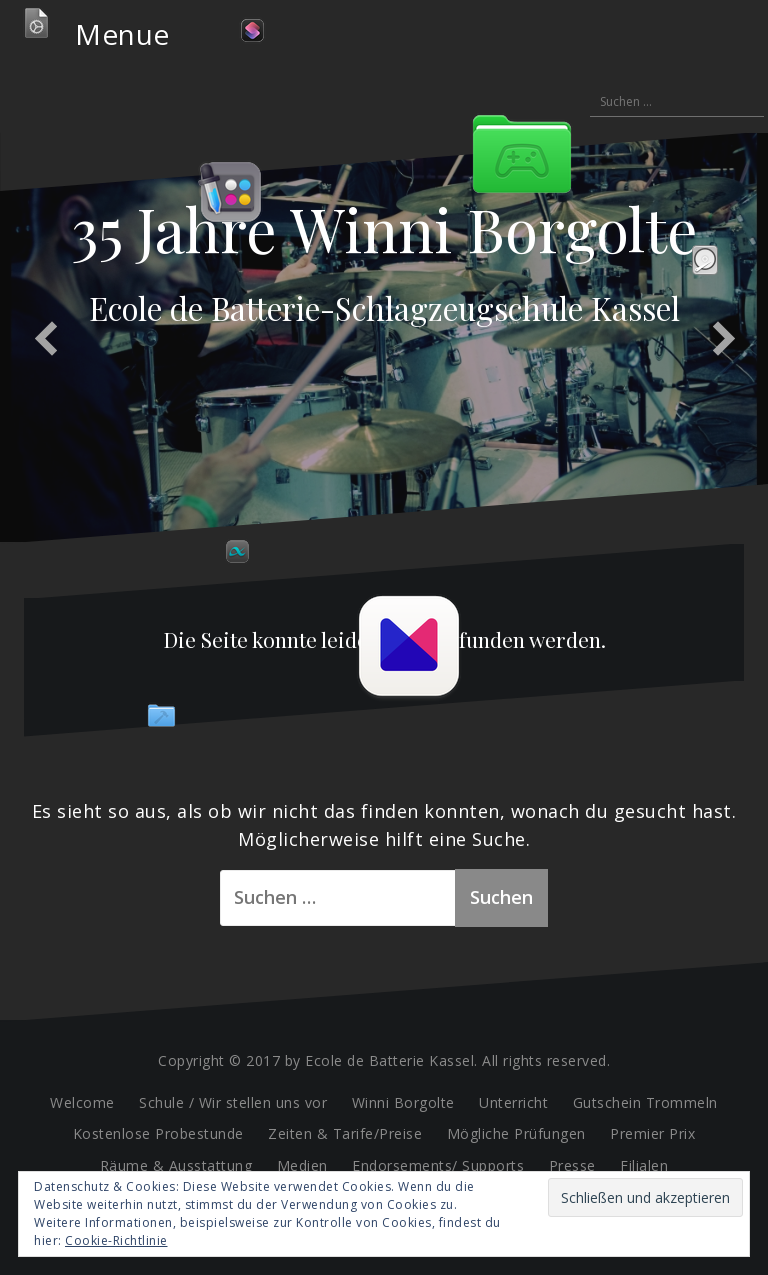 This screenshot has width=768, height=1275. What do you see at coordinates (705, 260) in the screenshot?
I see `open gnome disks utility` at bounding box center [705, 260].